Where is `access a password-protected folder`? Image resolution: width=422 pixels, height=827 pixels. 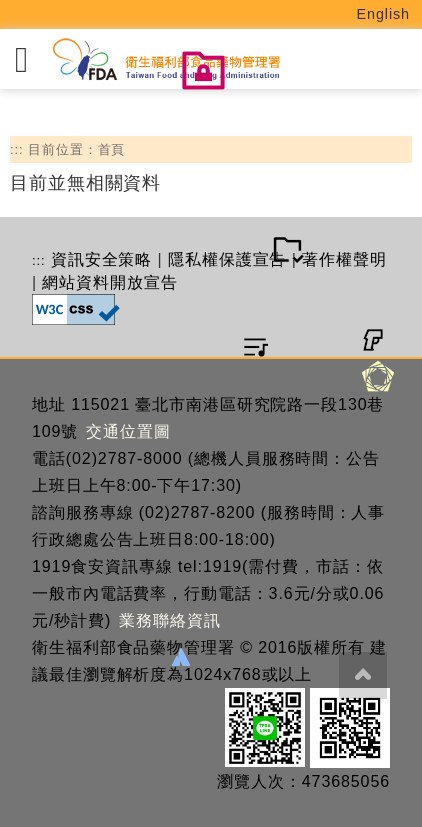
access a password-protected folder is located at coordinates (203, 70).